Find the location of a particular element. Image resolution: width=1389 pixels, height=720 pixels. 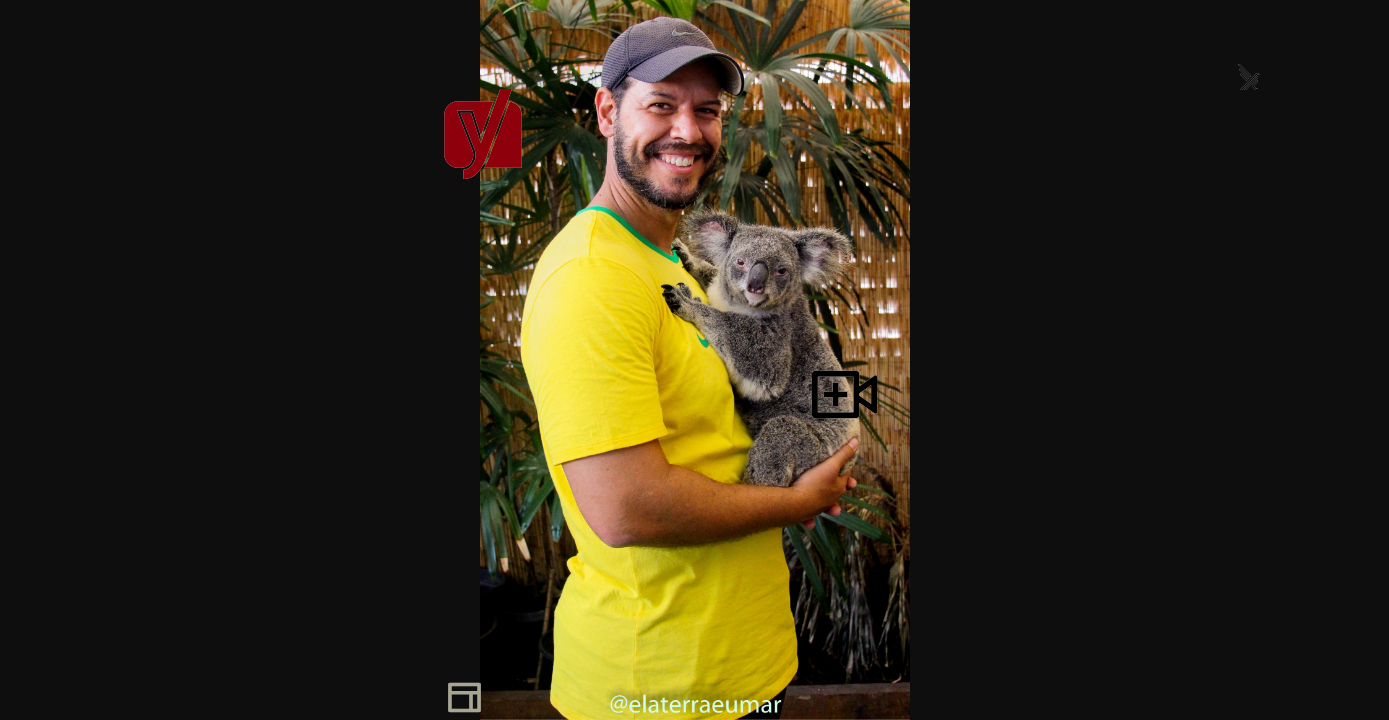

add a new video recording is located at coordinates (844, 394).